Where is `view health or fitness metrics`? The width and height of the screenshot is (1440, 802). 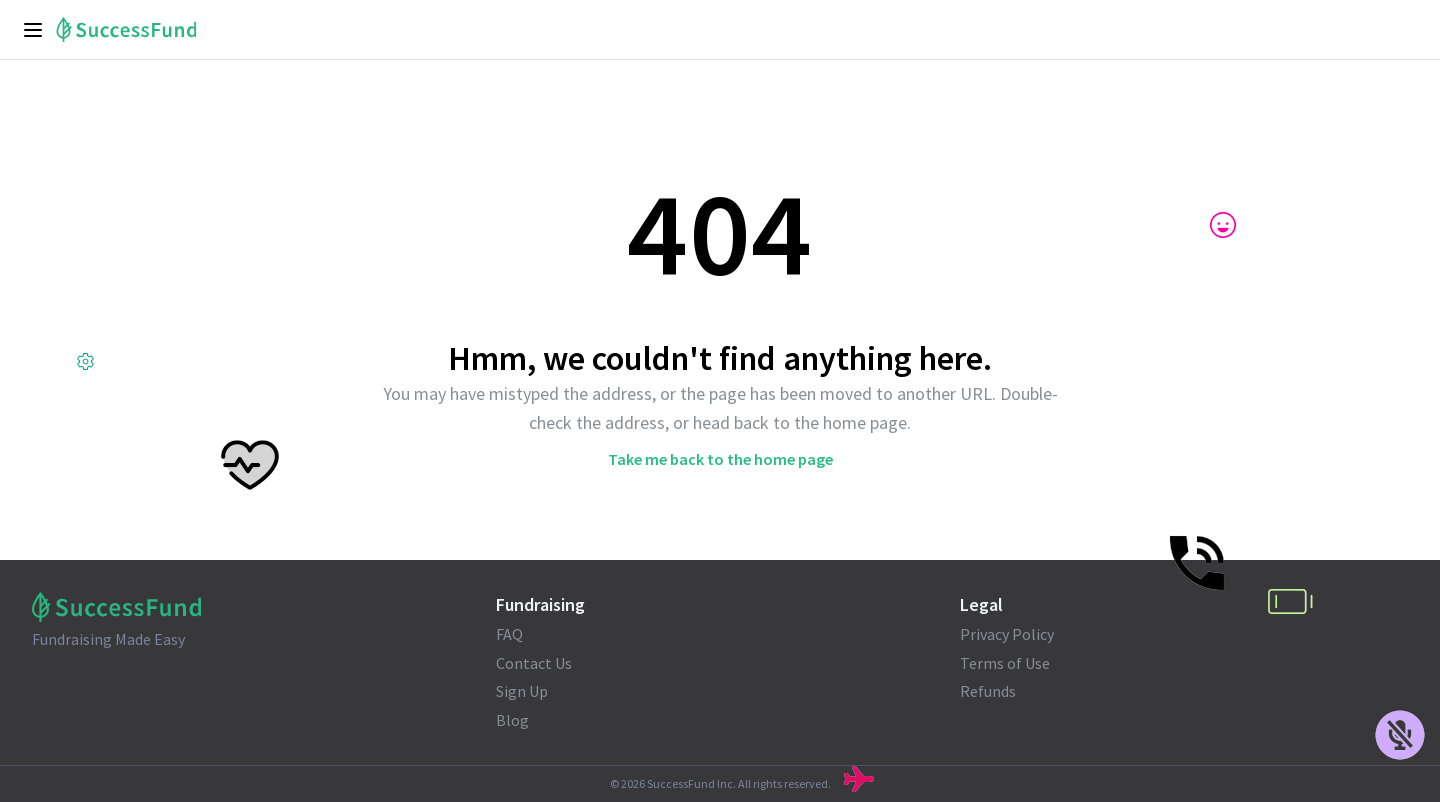
view health or fitness metrics is located at coordinates (250, 463).